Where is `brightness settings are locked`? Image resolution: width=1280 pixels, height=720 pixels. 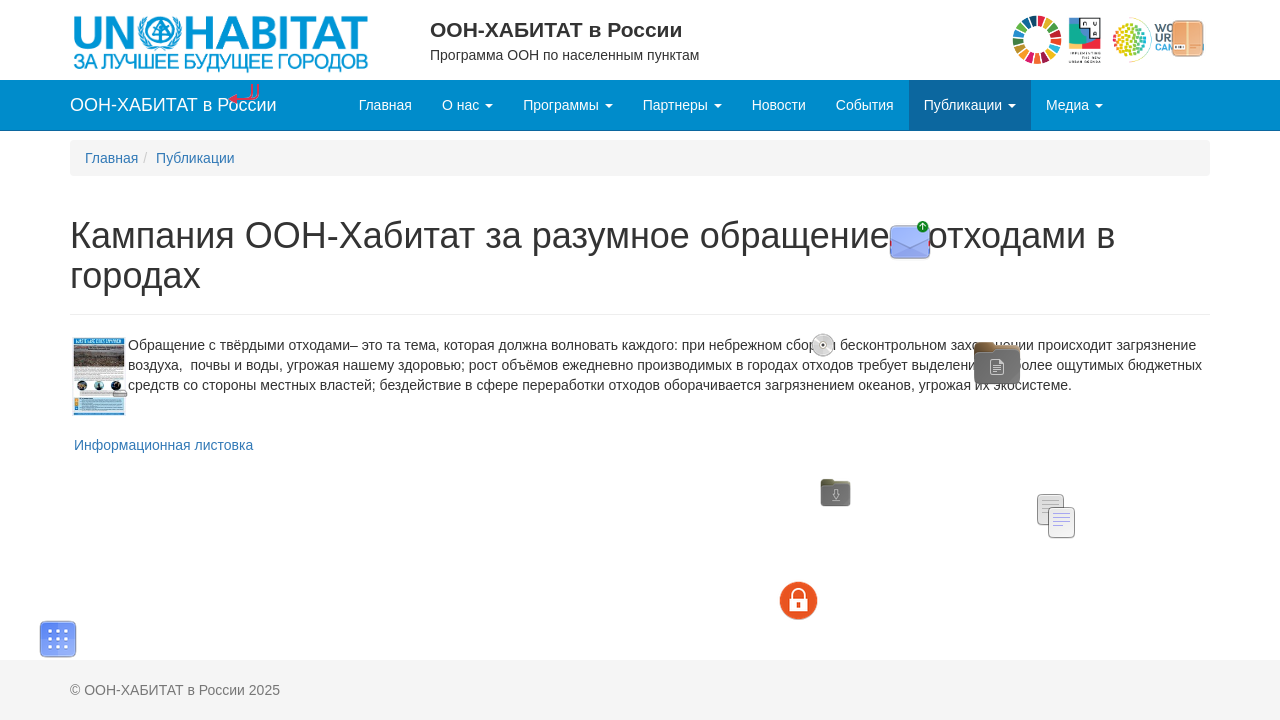 brightness settings are locked is located at coordinates (798, 600).